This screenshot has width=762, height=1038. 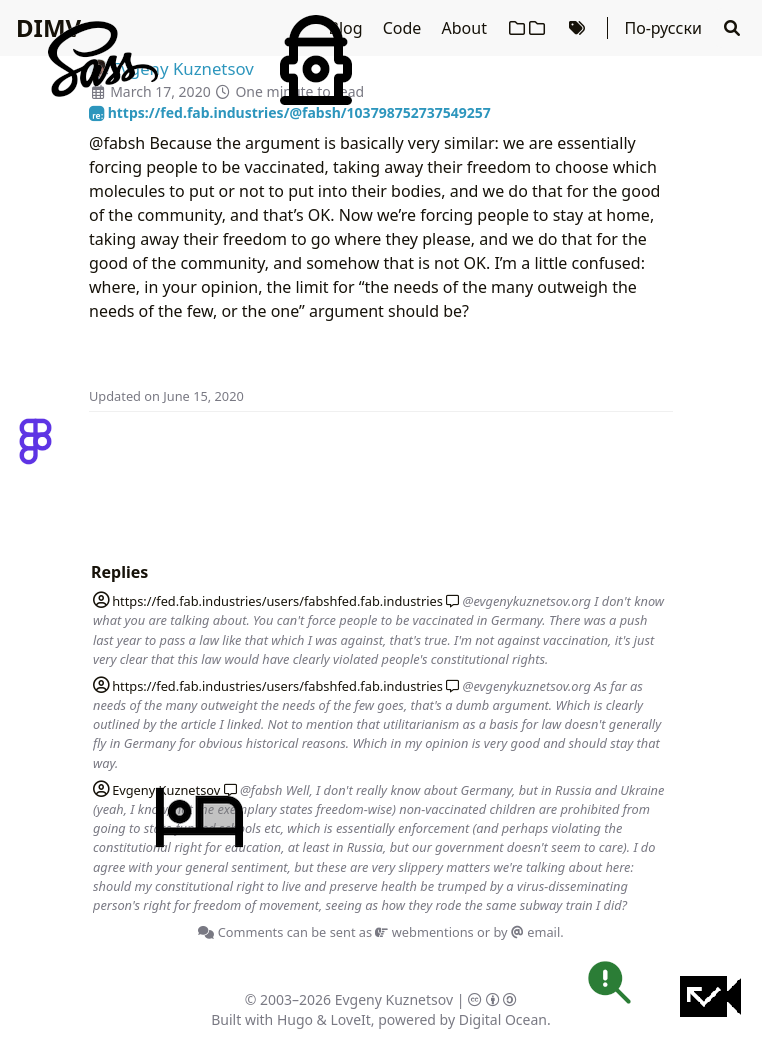 I want to click on indicates fire safety equipment location, so click(x=316, y=60).